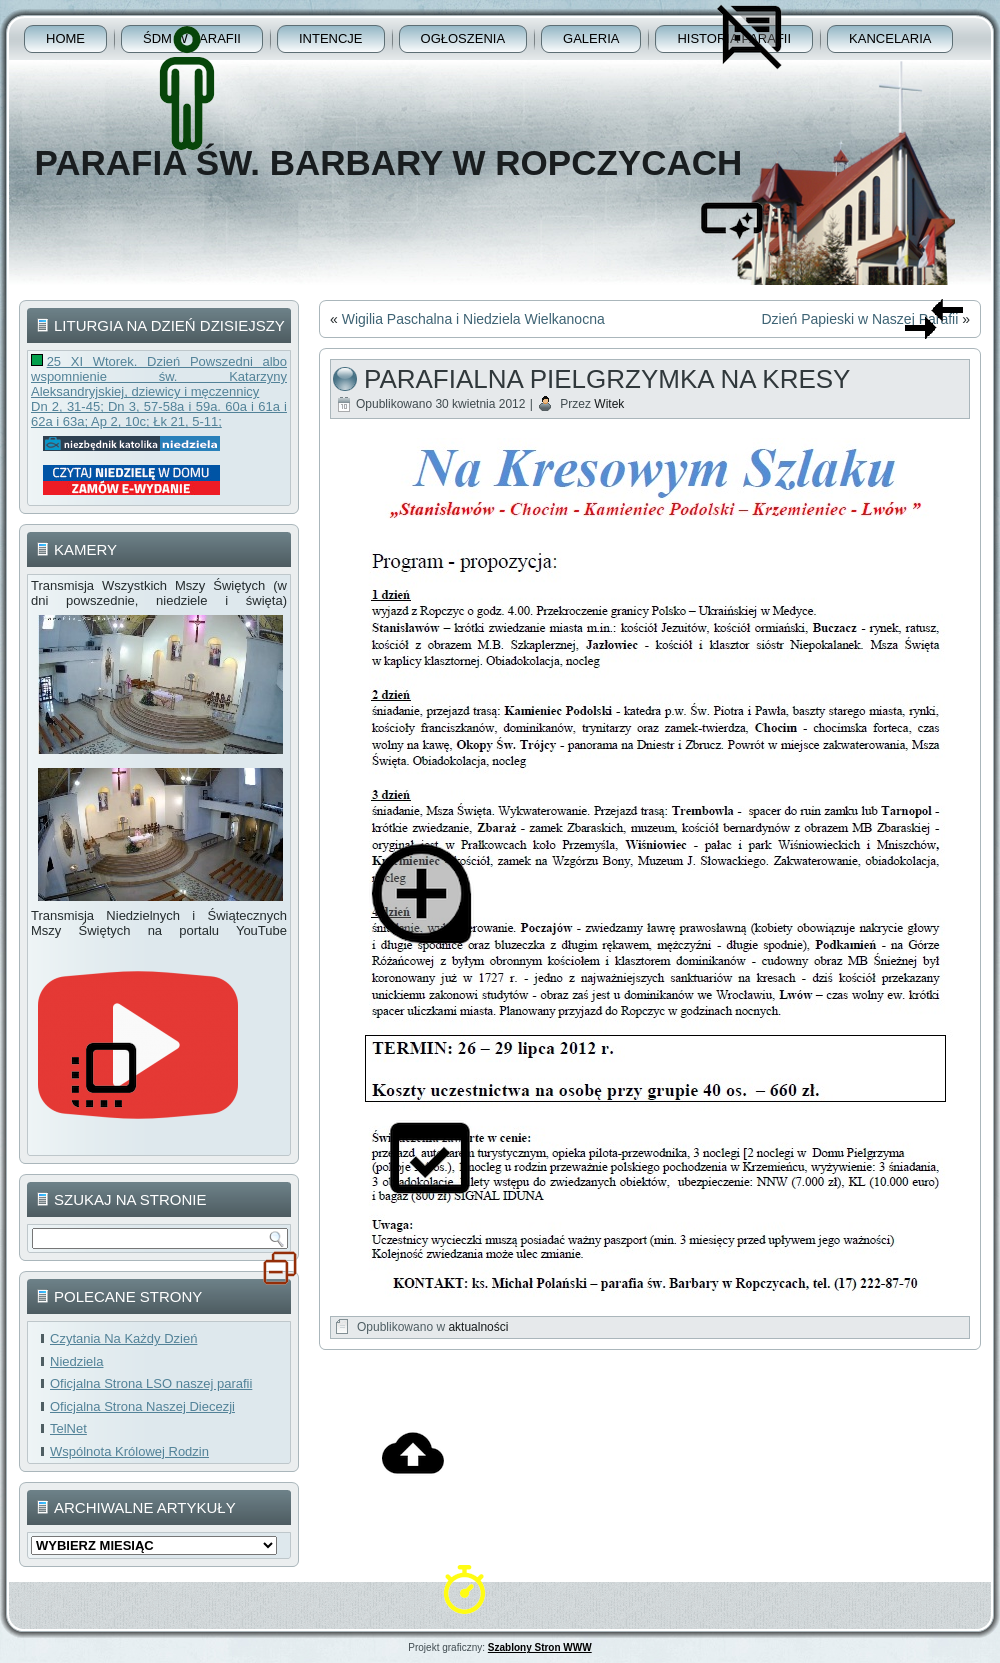 The image size is (1000, 1663). What do you see at coordinates (430, 1158) in the screenshot?
I see `indicates a verified domain or website` at bounding box center [430, 1158].